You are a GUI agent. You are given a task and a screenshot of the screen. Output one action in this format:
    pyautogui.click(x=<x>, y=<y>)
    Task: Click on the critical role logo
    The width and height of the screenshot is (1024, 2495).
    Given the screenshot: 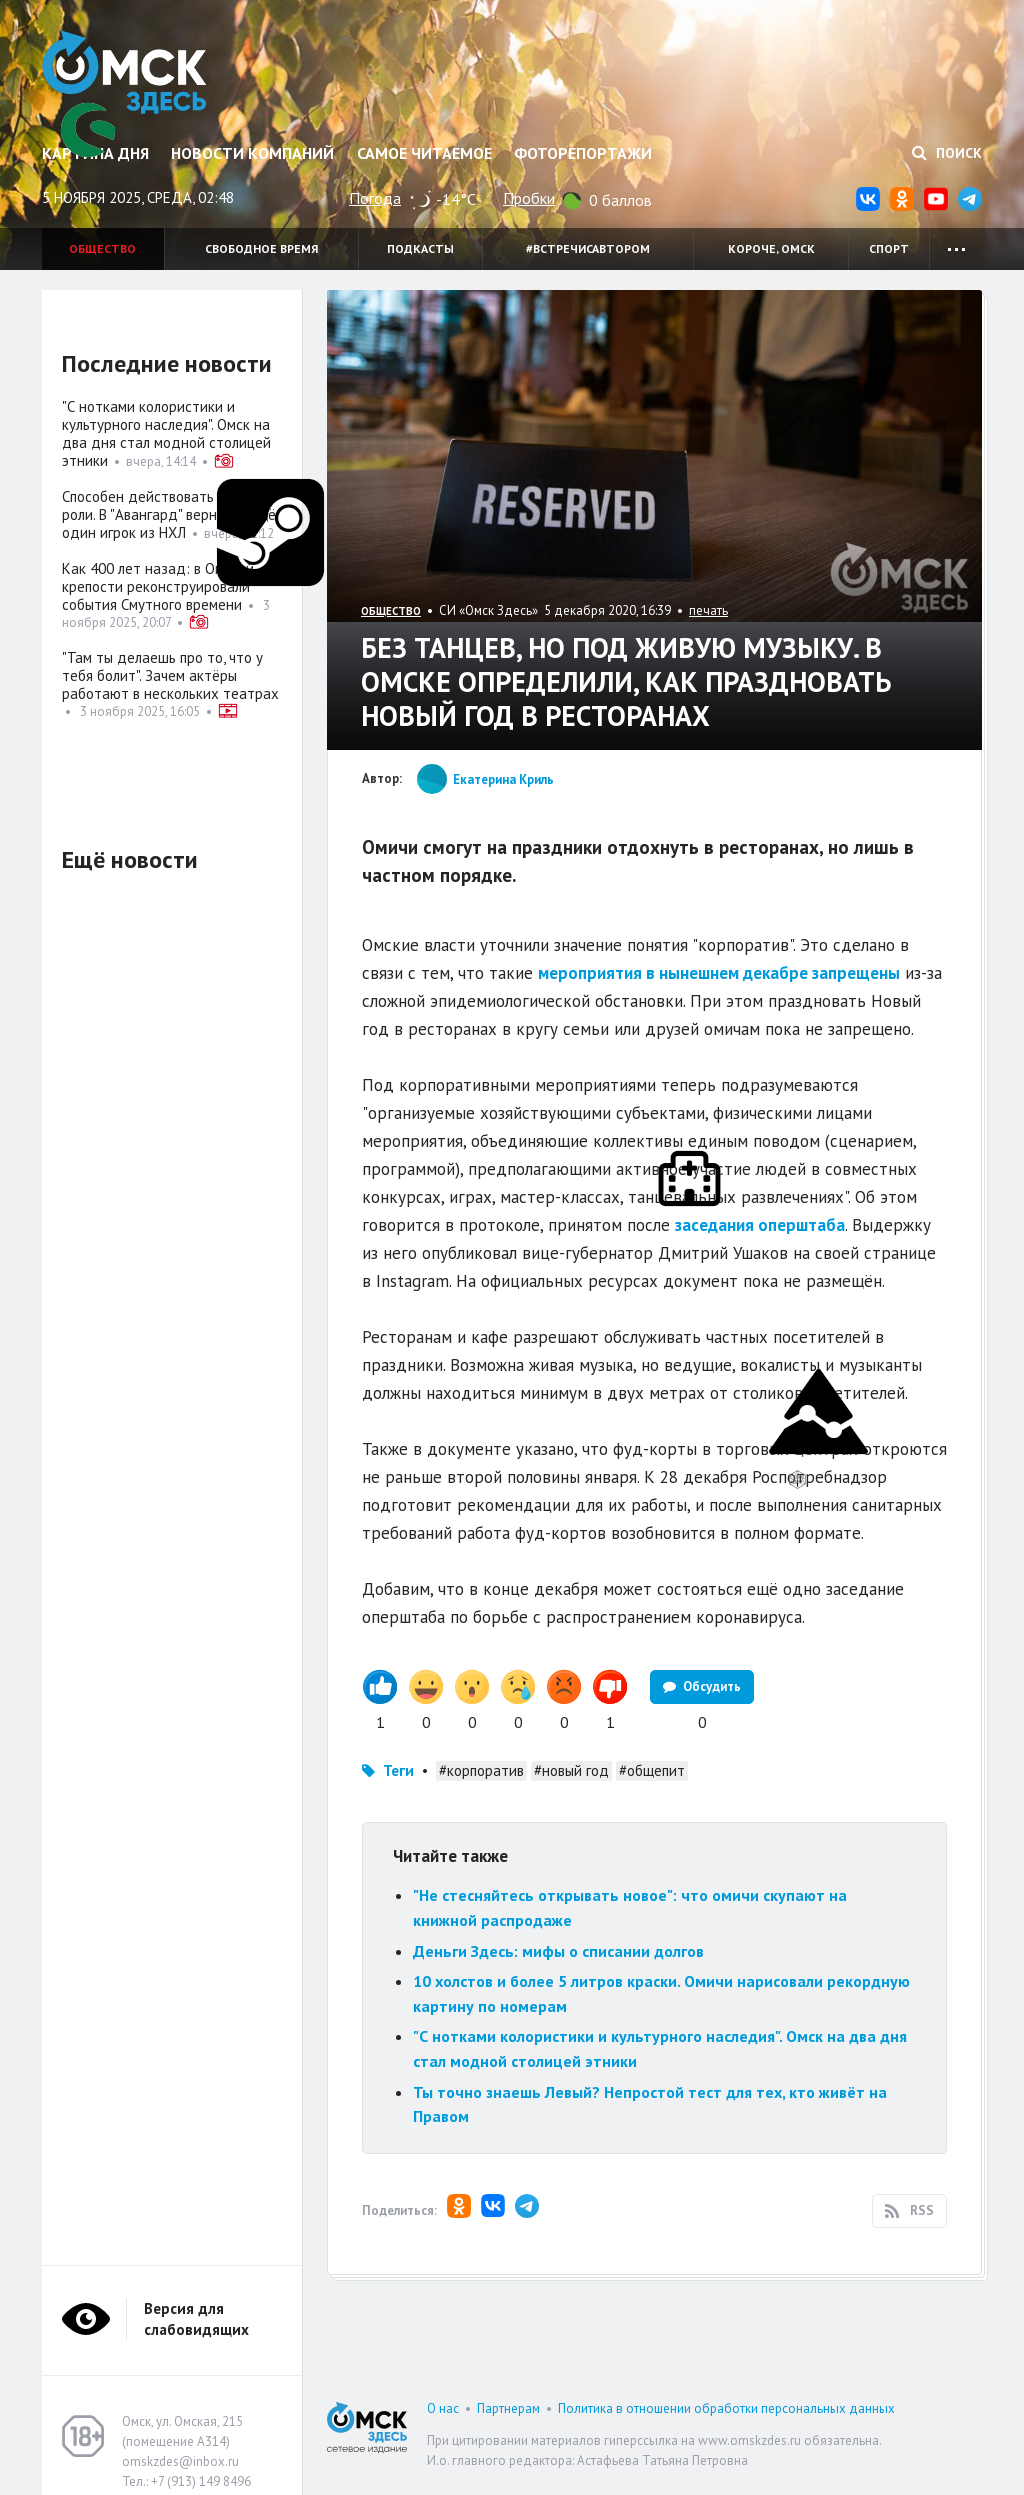 What is the action you would take?
    pyautogui.click(x=797, y=1479)
    